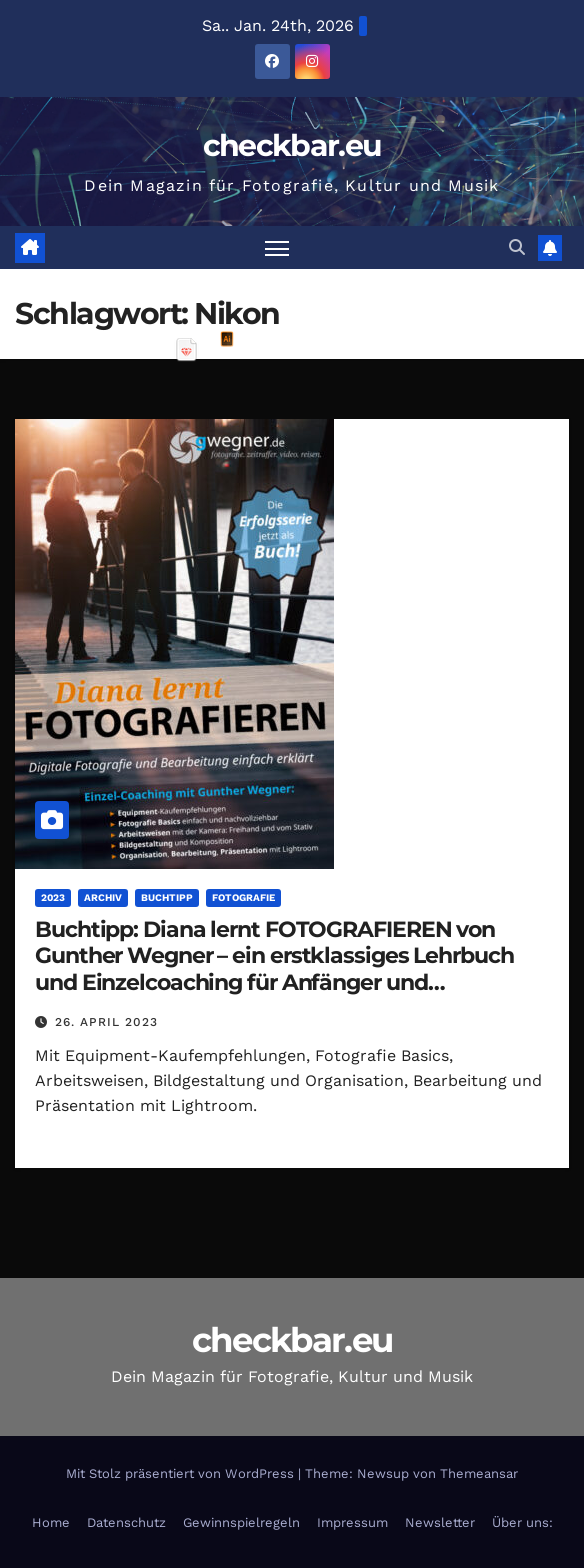 The width and height of the screenshot is (584, 1568). I want to click on a ruby programming language source file, so click(186, 349).